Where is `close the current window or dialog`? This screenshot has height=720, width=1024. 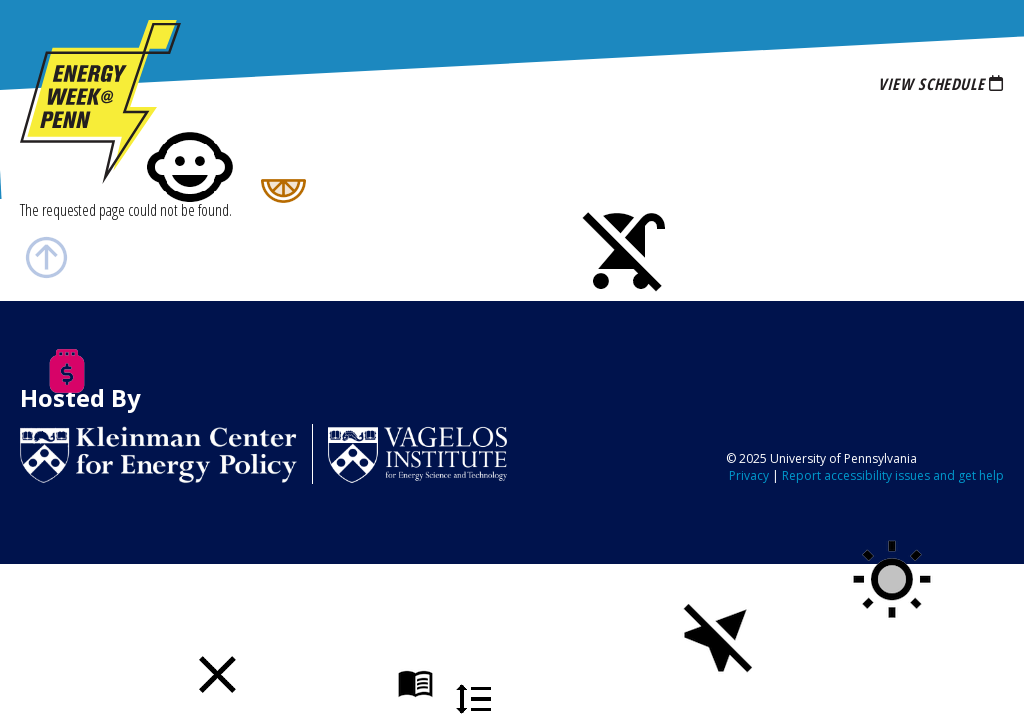
close the current window or dialog is located at coordinates (217, 674).